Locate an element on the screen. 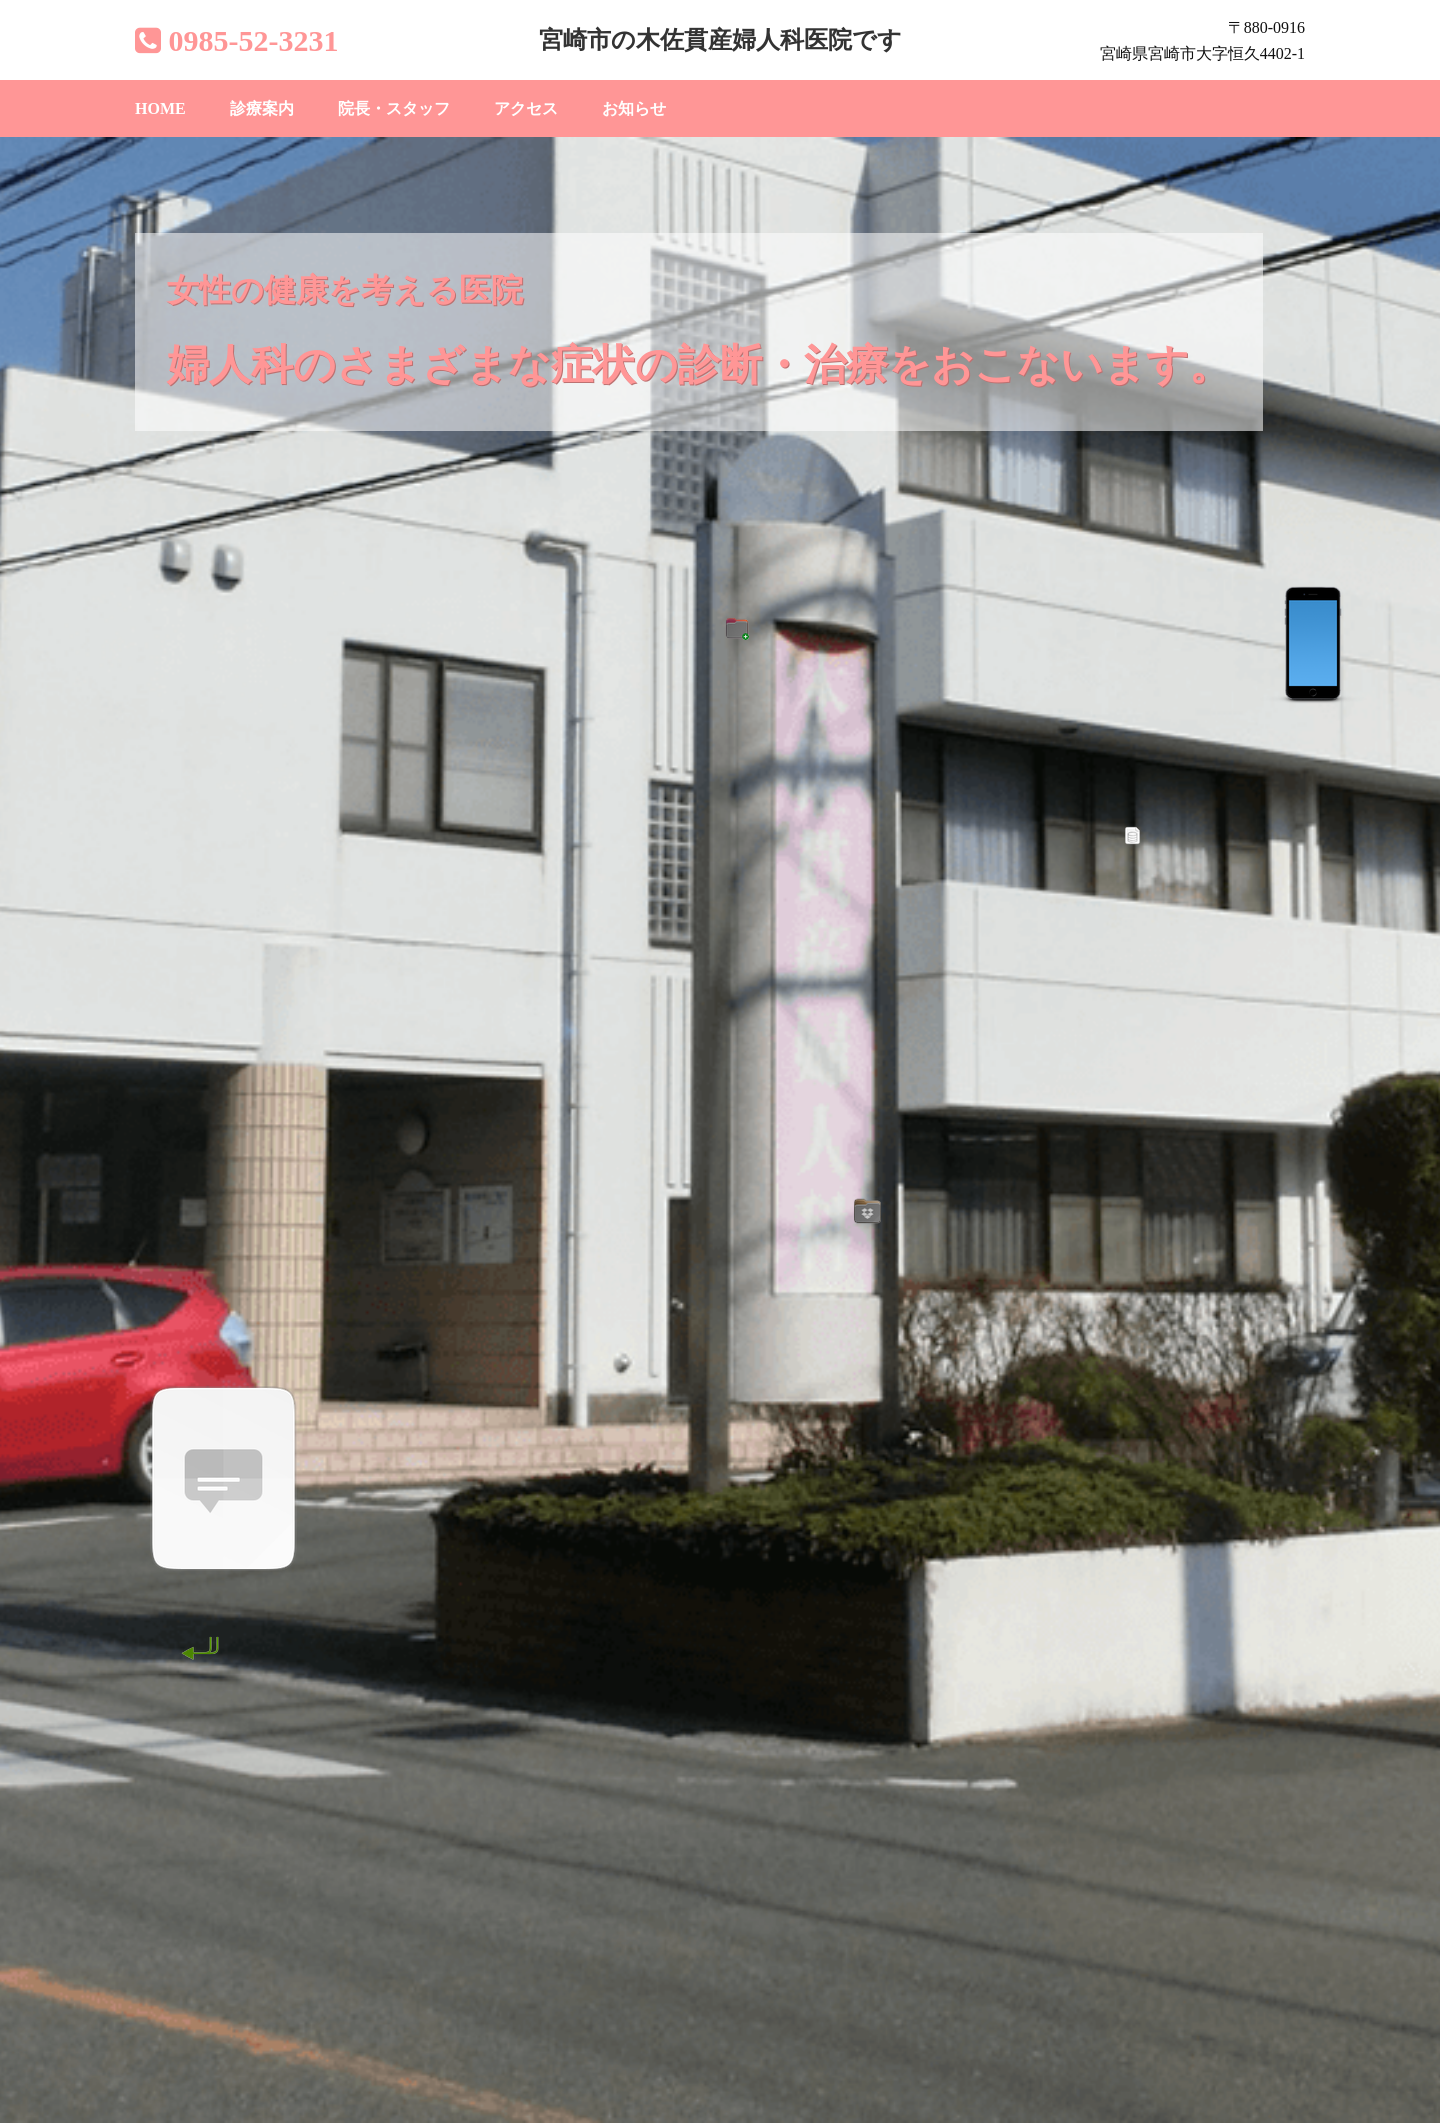  open your dropbox synced folder is located at coordinates (867, 1210).